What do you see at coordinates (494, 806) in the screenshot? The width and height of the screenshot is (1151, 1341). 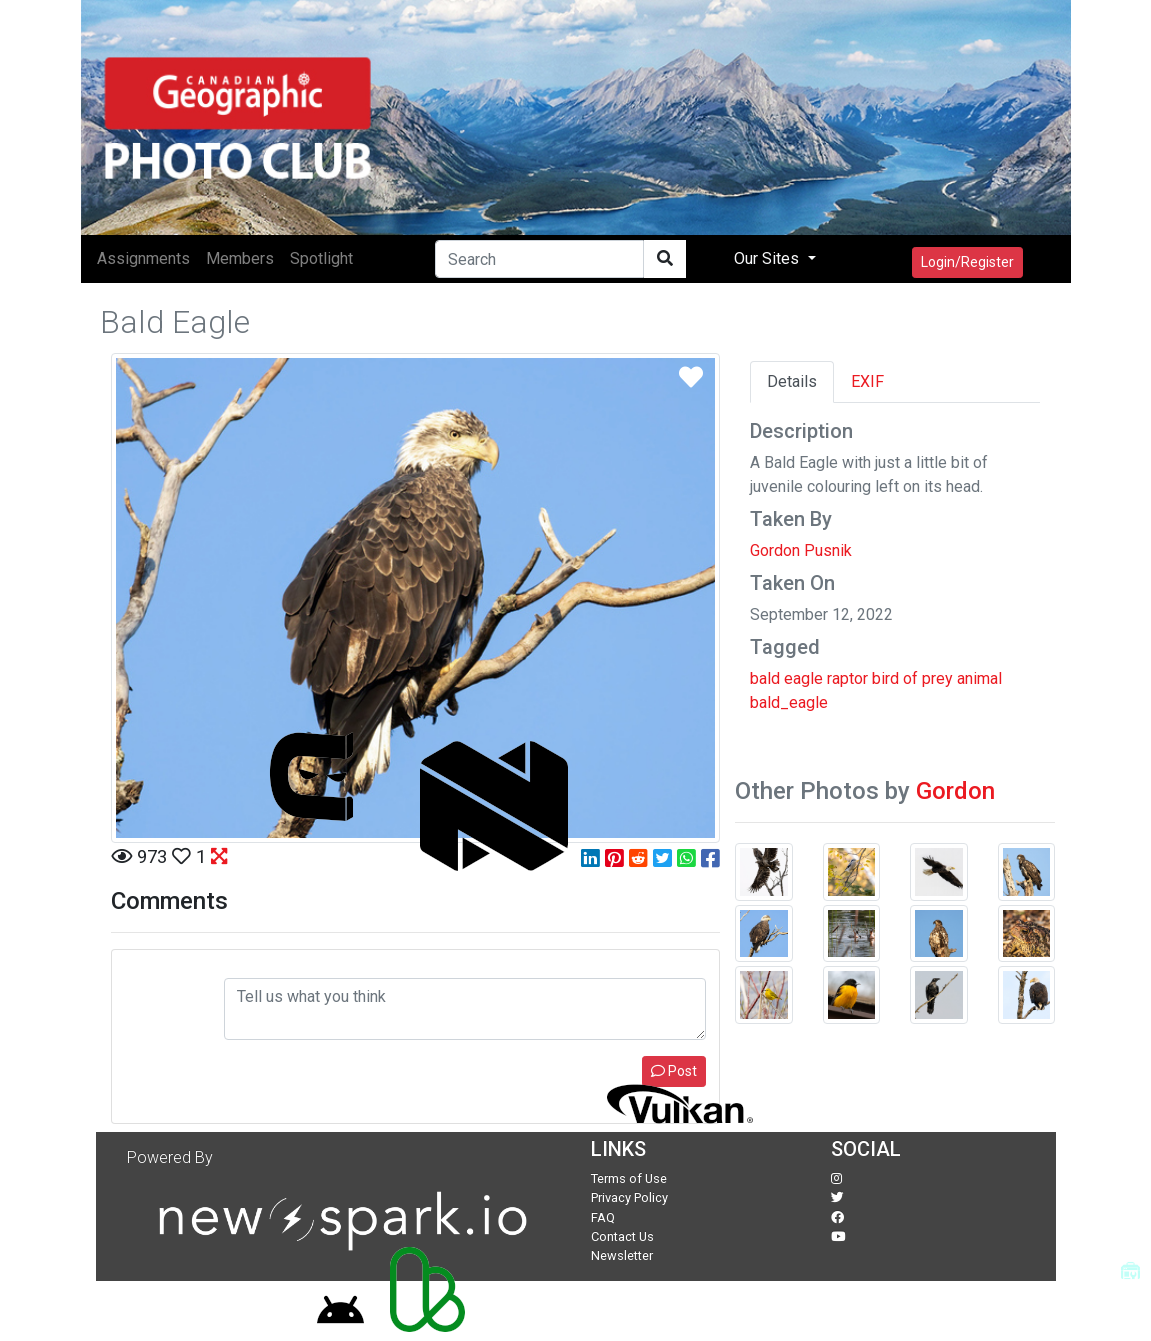 I see `nordic semiconductor company logo` at bounding box center [494, 806].